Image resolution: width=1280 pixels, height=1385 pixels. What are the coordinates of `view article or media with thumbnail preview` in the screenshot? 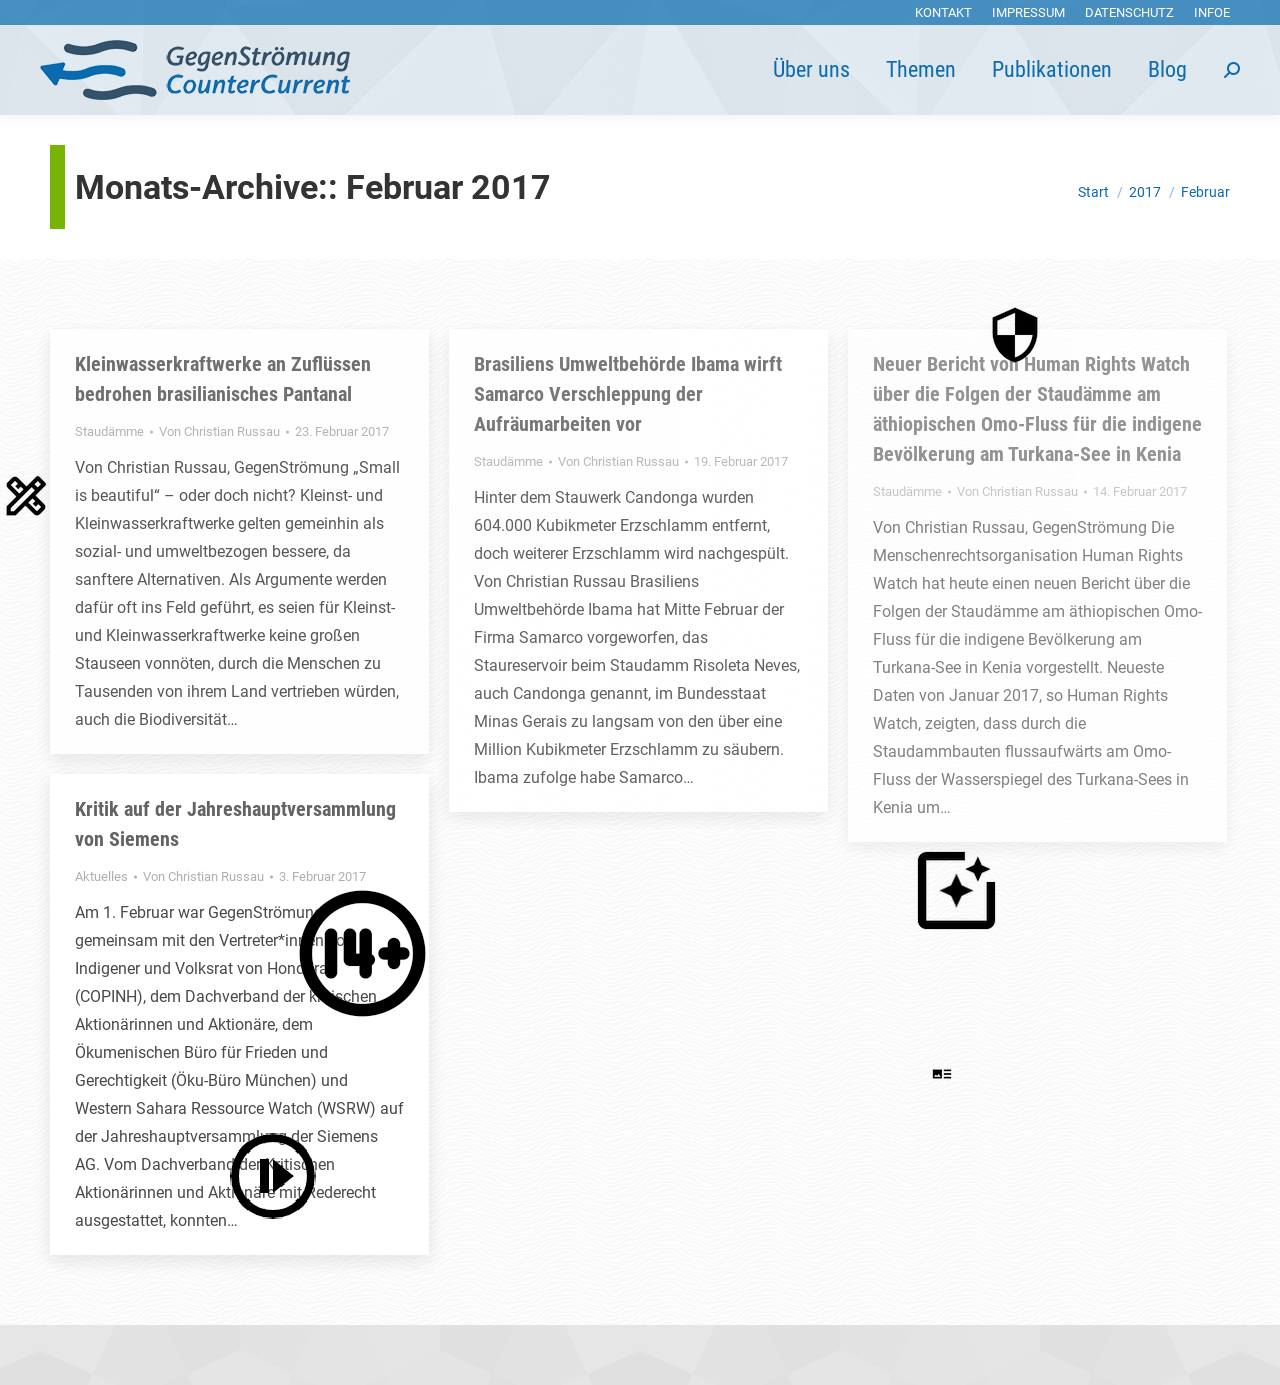 It's located at (942, 1074).